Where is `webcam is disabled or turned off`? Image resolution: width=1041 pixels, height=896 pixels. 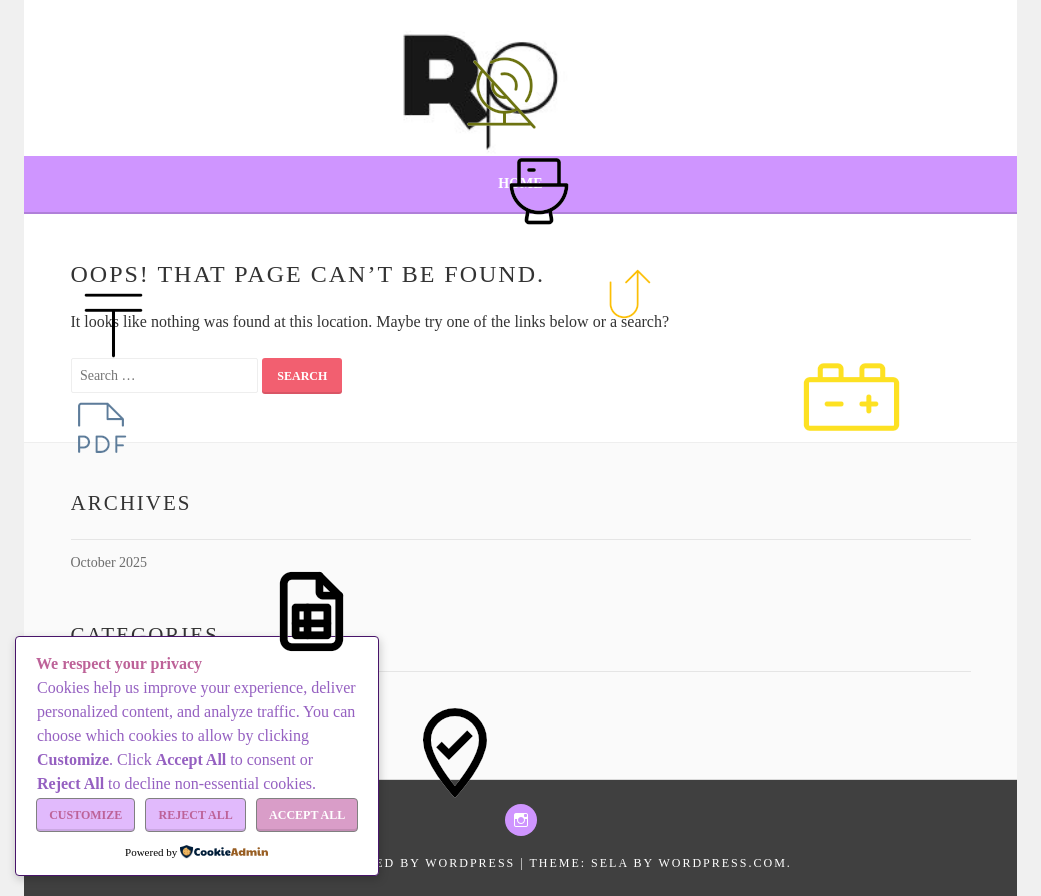
webcam is disabled or turned off is located at coordinates (504, 94).